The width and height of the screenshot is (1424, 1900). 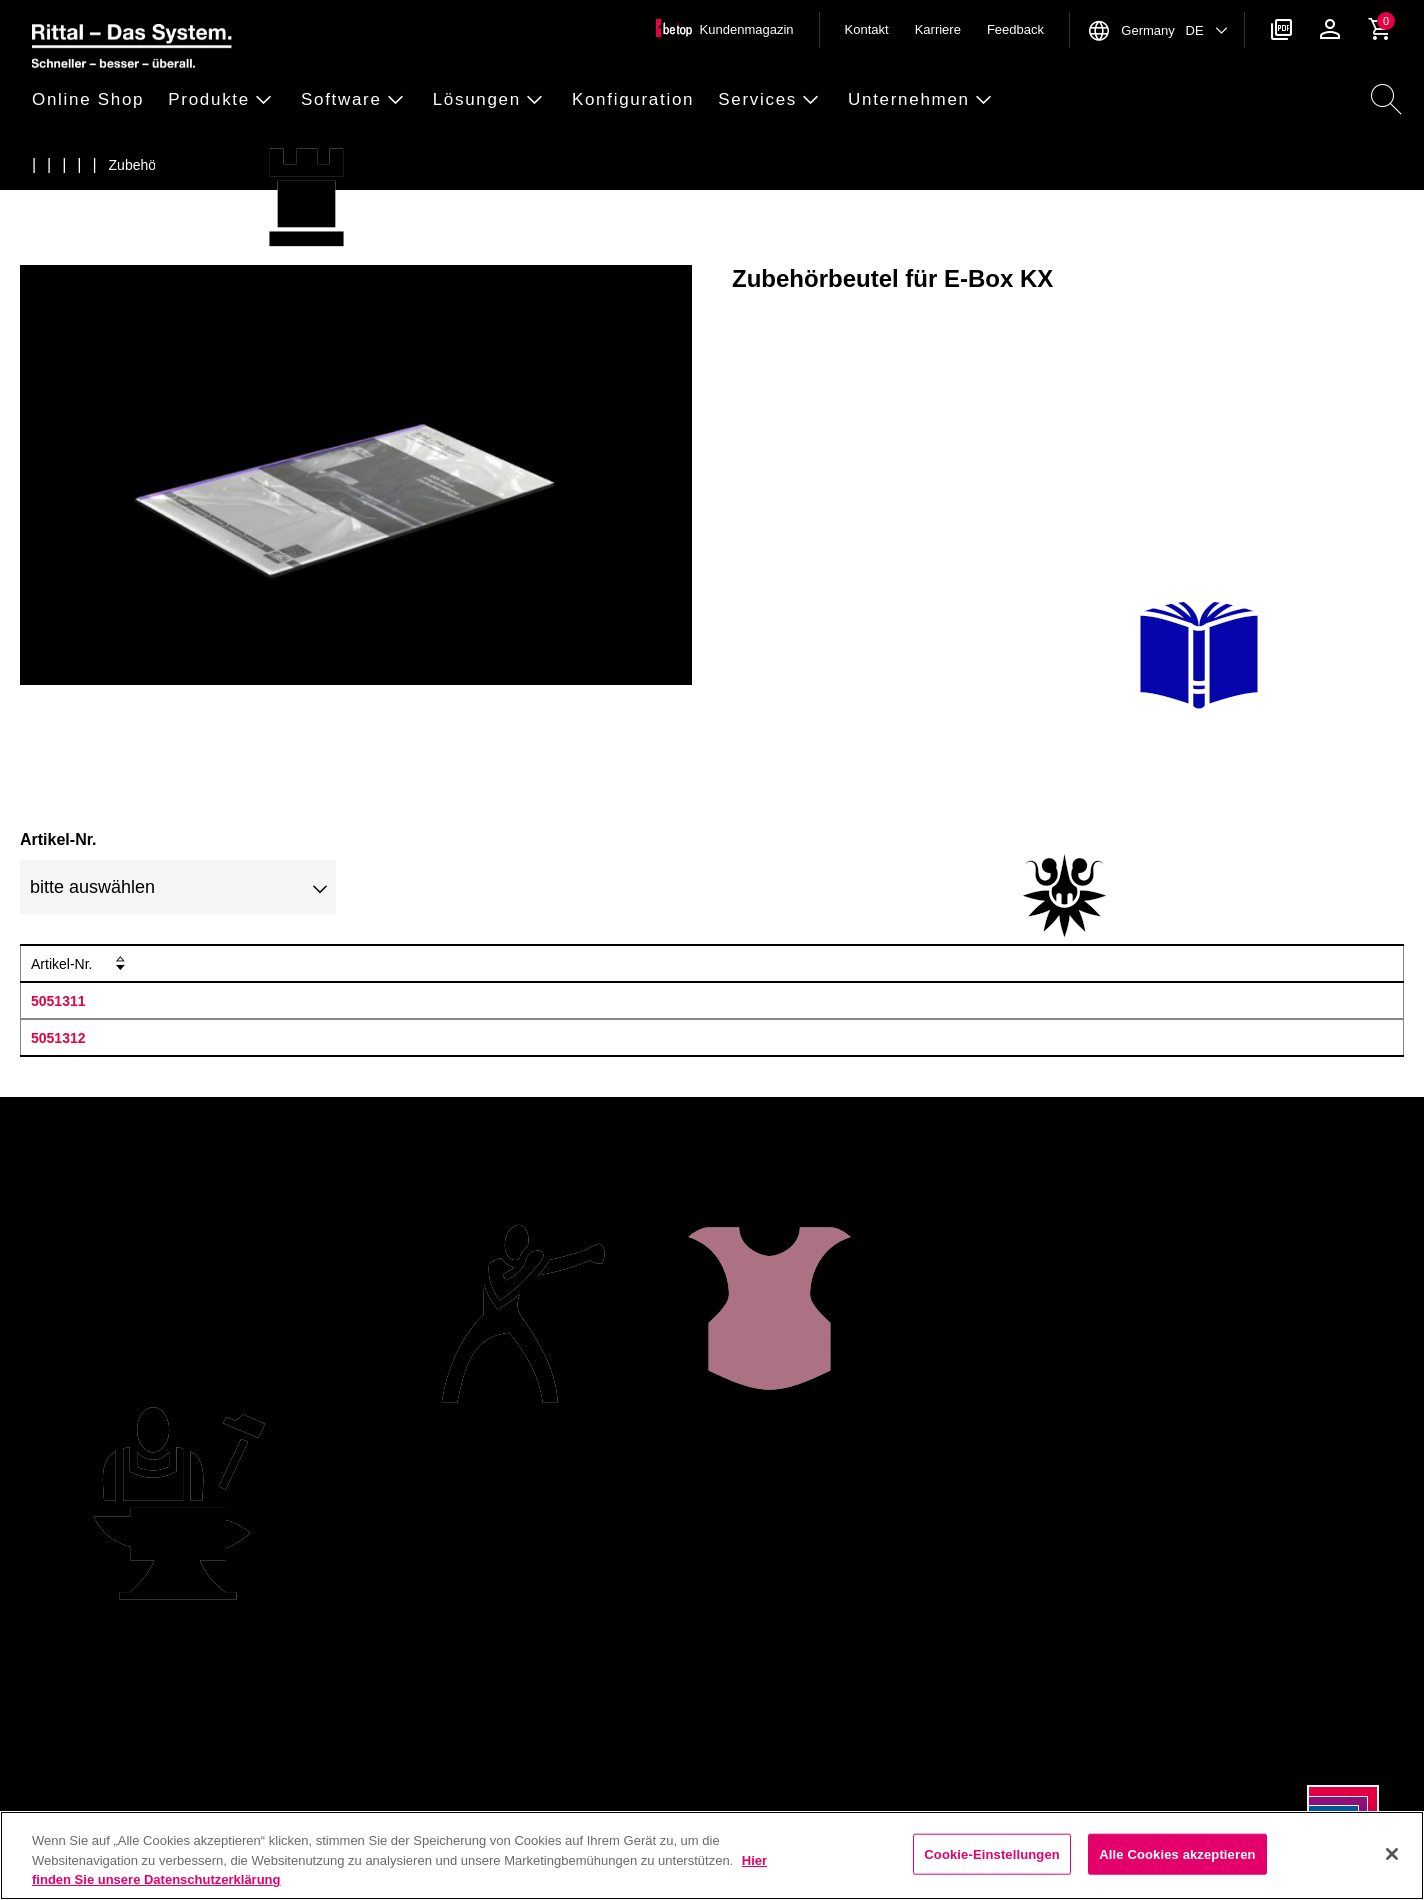 What do you see at coordinates (769, 1308) in the screenshot?
I see `equip body armor or protective vest` at bounding box center [769, 1308].